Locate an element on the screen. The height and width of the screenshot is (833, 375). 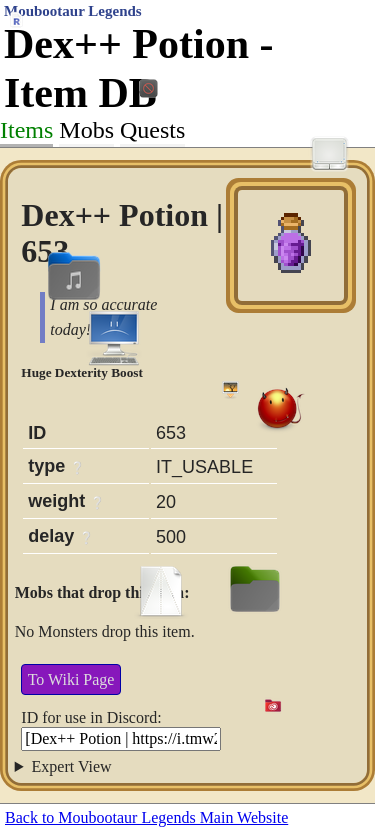
indicates a system error or computer malfunction is located at coordinates (114, 339).